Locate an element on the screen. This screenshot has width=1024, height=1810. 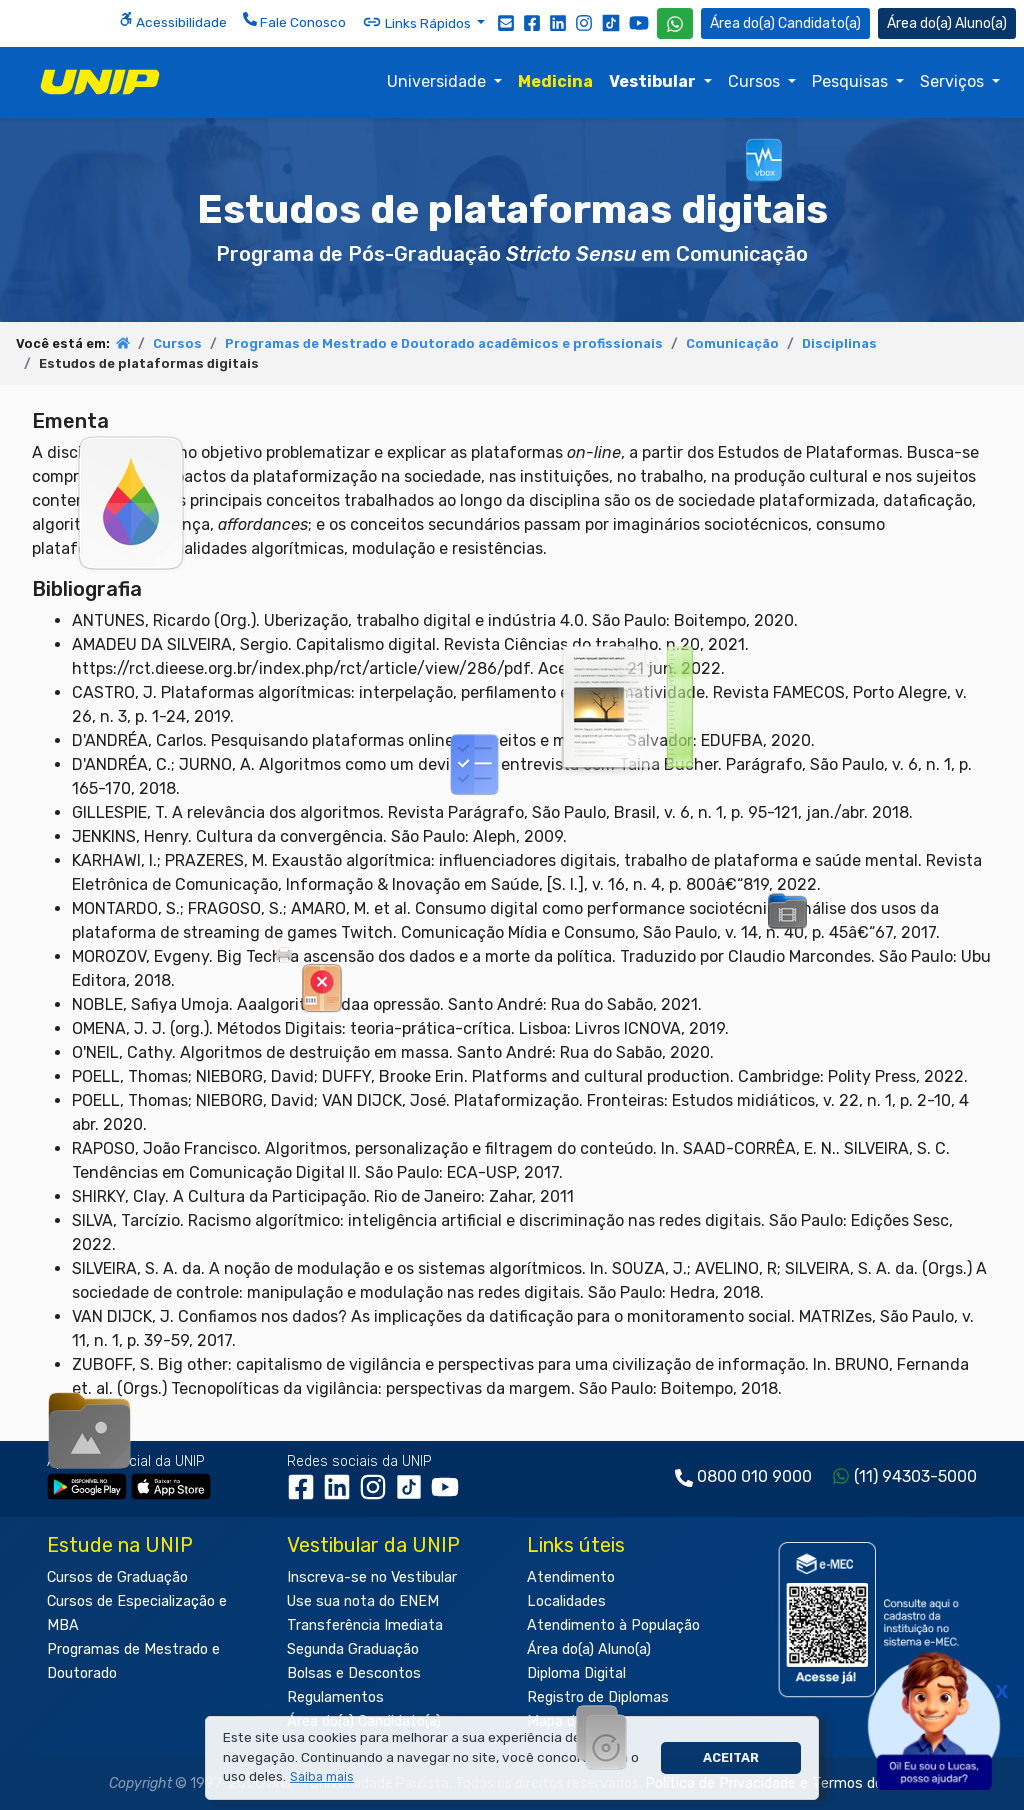
an ICC color profile file is located at coordinates (131, 503).